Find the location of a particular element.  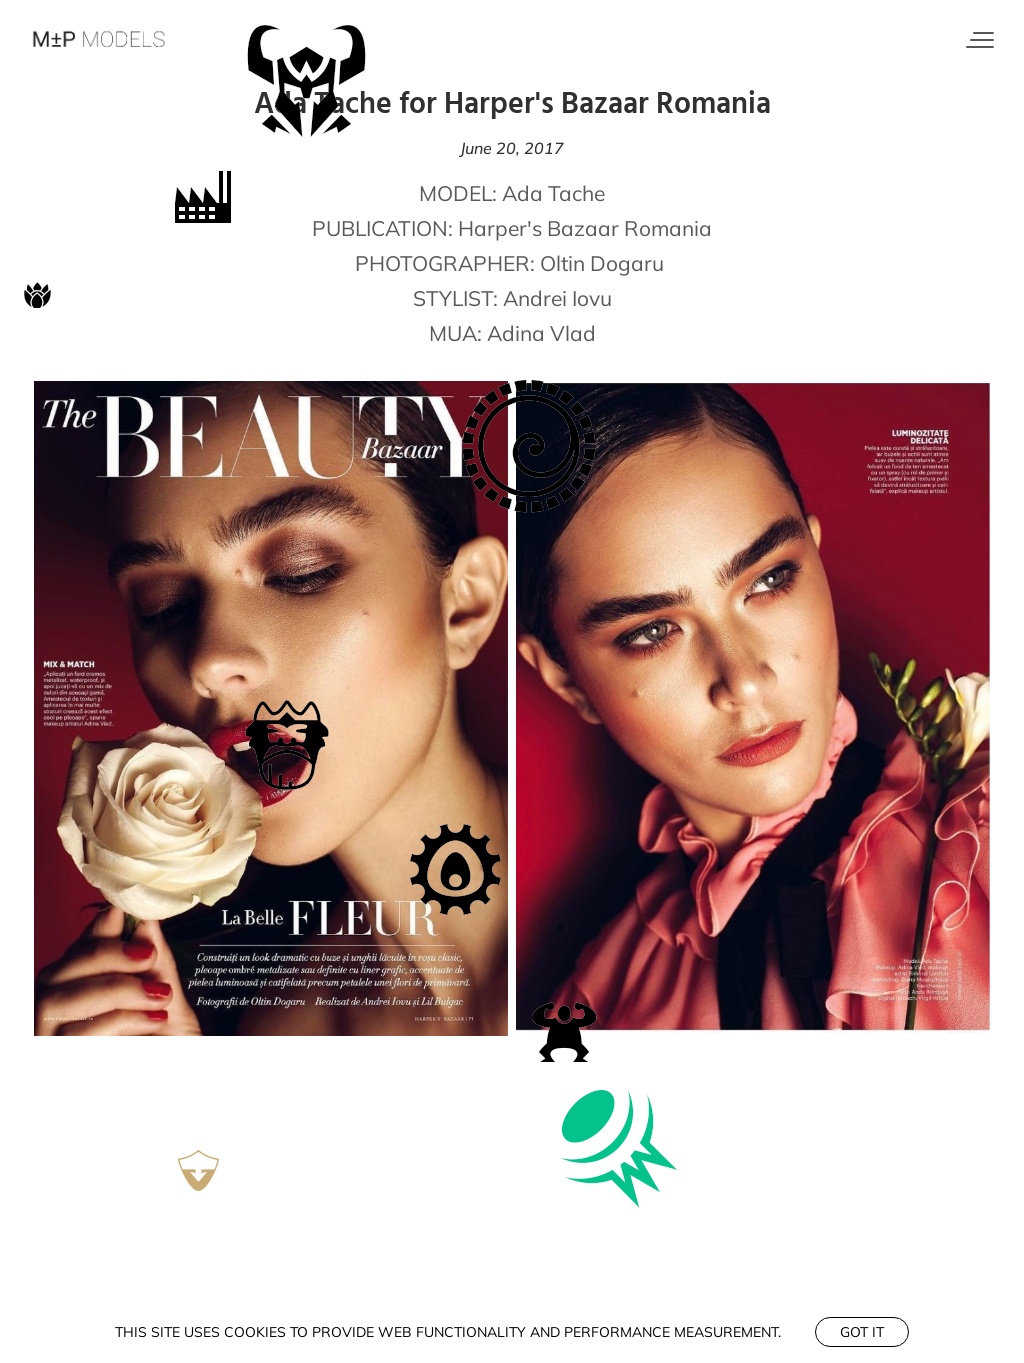

access meditation or mindfulness features is located at coordinates (37, 294).